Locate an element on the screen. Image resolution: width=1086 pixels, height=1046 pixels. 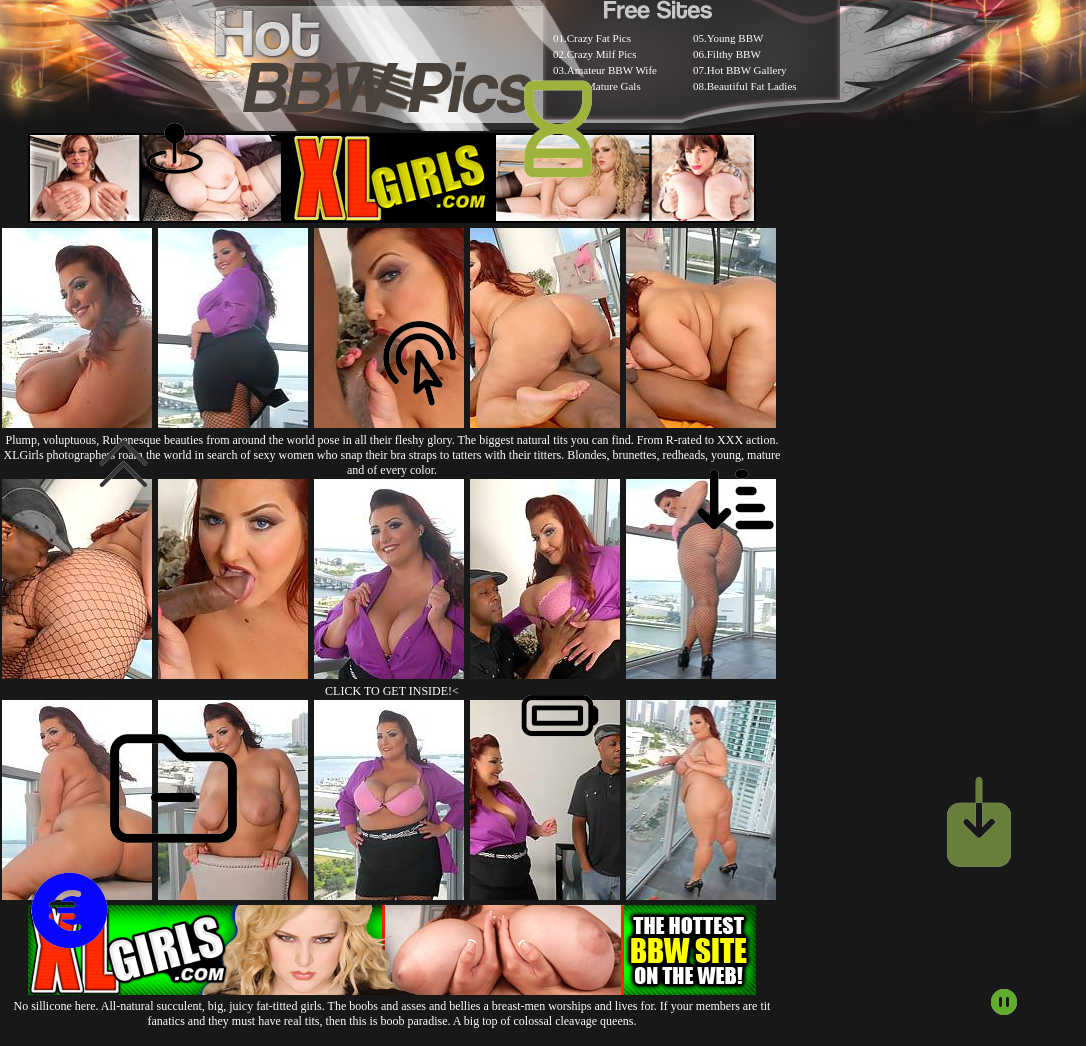
view price or amount in euros is located at coordinates (69, 910).